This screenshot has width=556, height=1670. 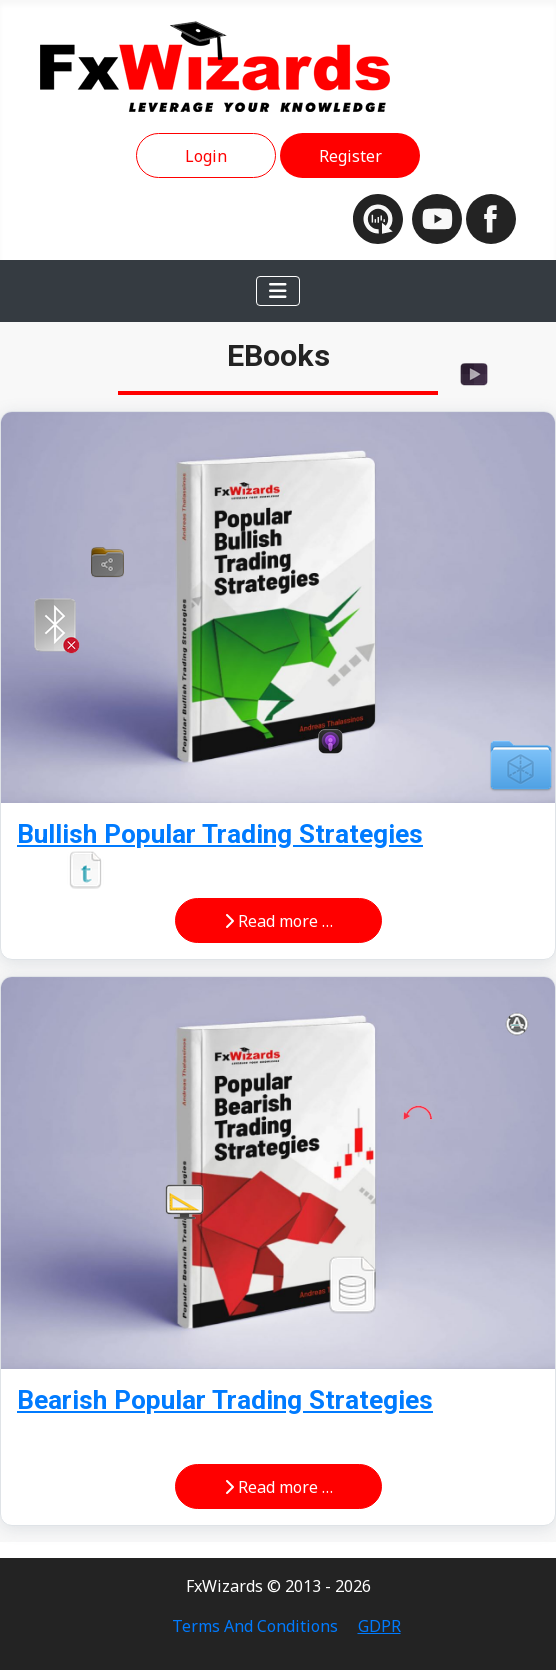 What do you see at coordinates (55, 625) in the screenshot?
I see `bluetooth connectivity is disabled` at bounding box center [55, 625].